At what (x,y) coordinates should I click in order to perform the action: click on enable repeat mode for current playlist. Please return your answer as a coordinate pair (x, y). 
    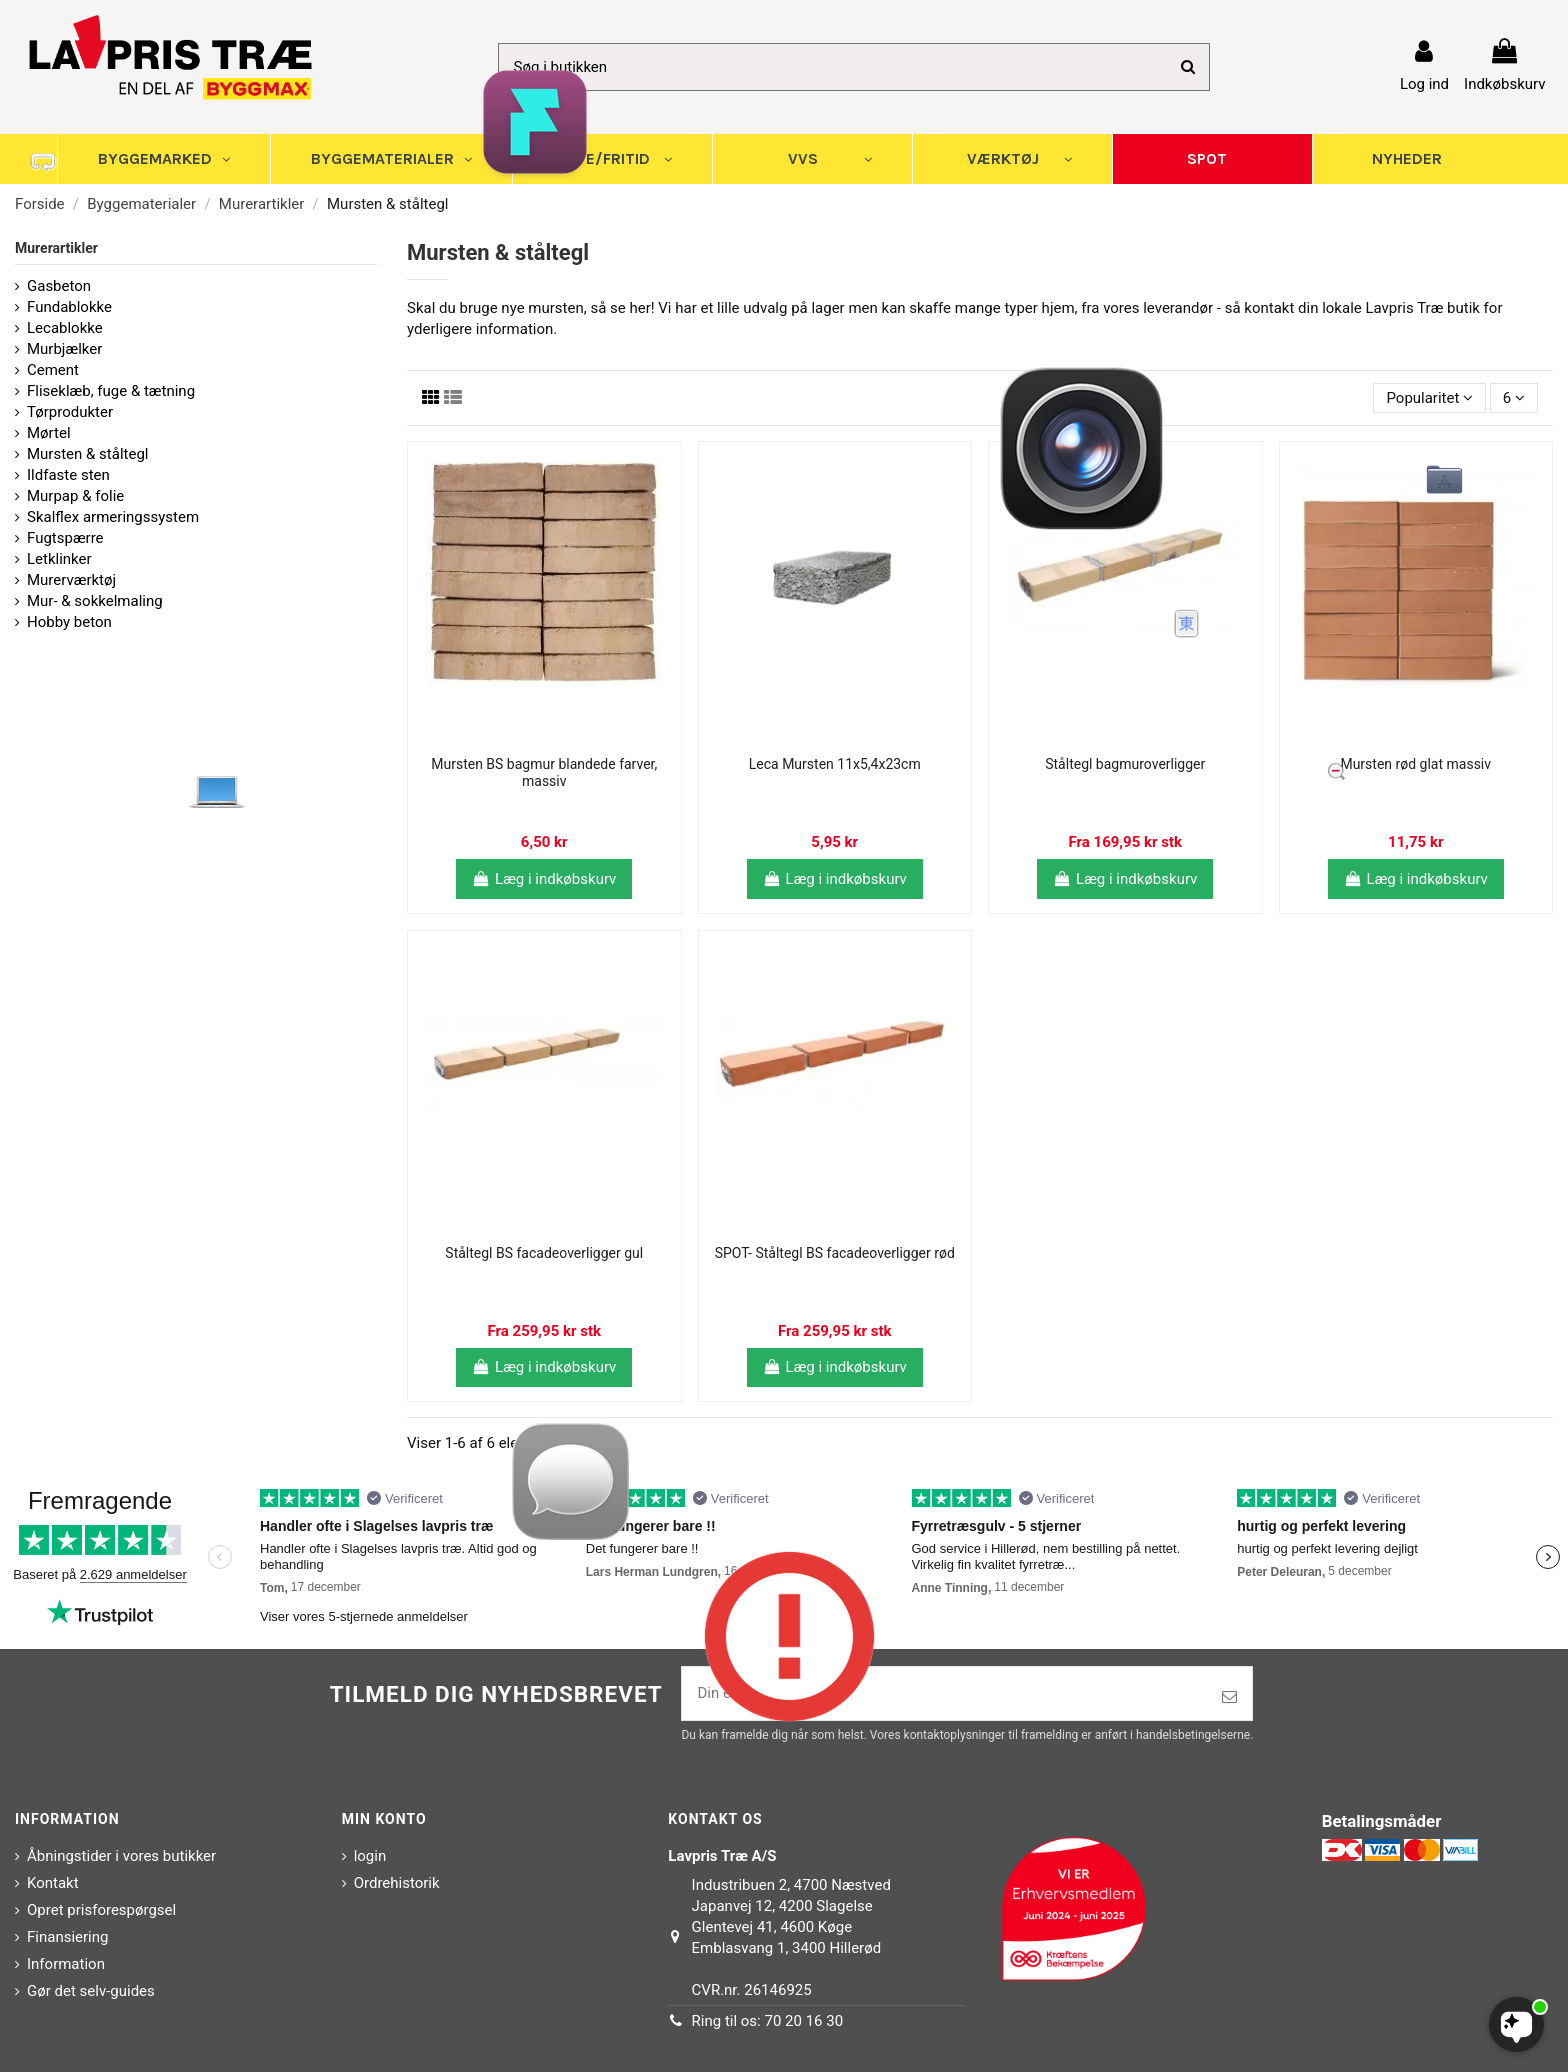
    Looking at the image, I should click on (43, 161).